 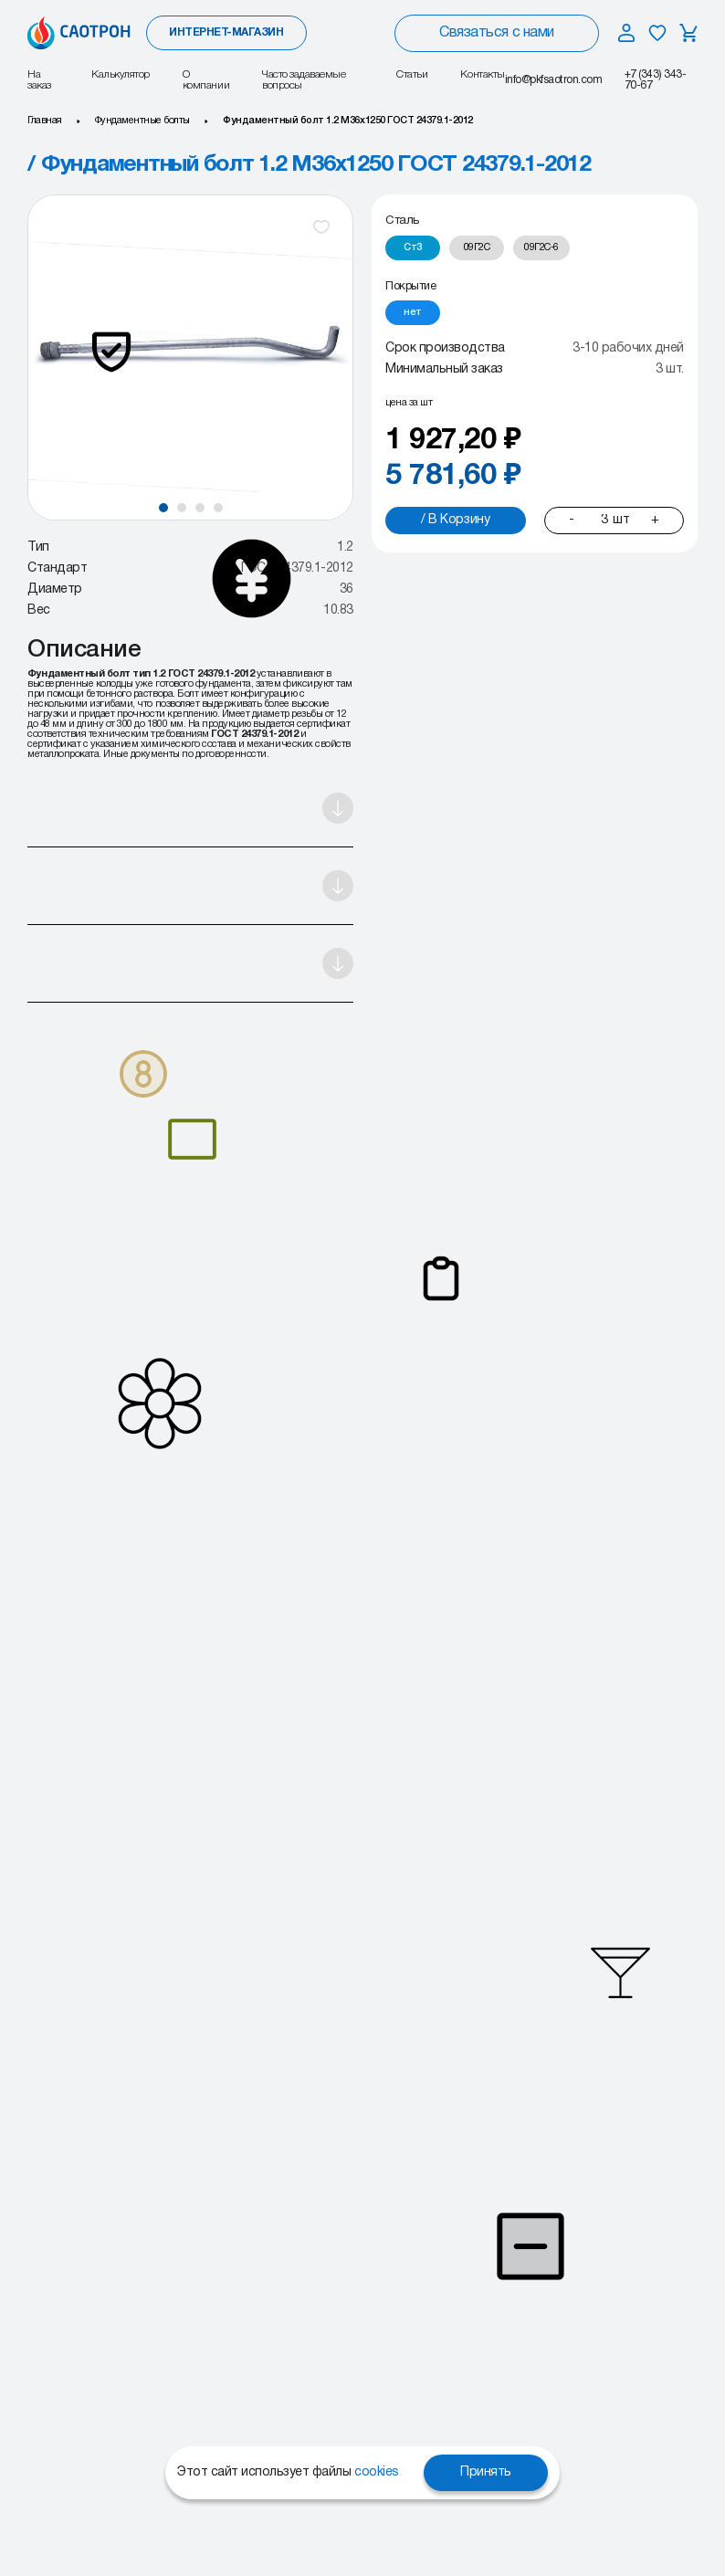 What do you see at coordinates (111, 350) in the screenshot?
I see `indicates verified security or protection status` at bounding box center [111, 350].